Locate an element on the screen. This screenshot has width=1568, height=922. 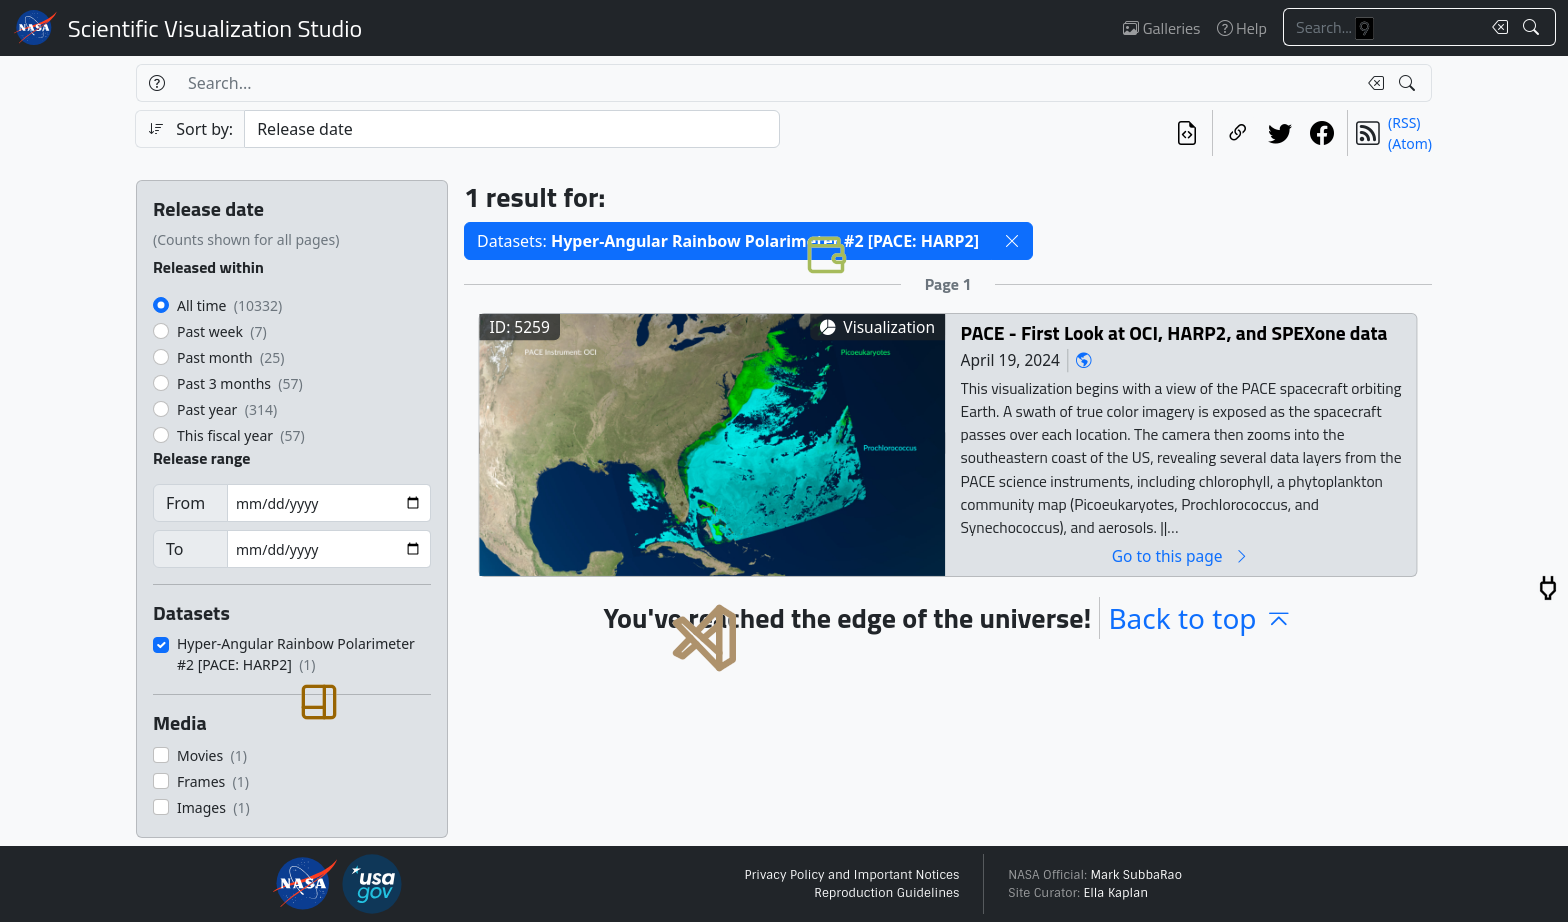
open visual studio code is located at coordinates (706, 638).